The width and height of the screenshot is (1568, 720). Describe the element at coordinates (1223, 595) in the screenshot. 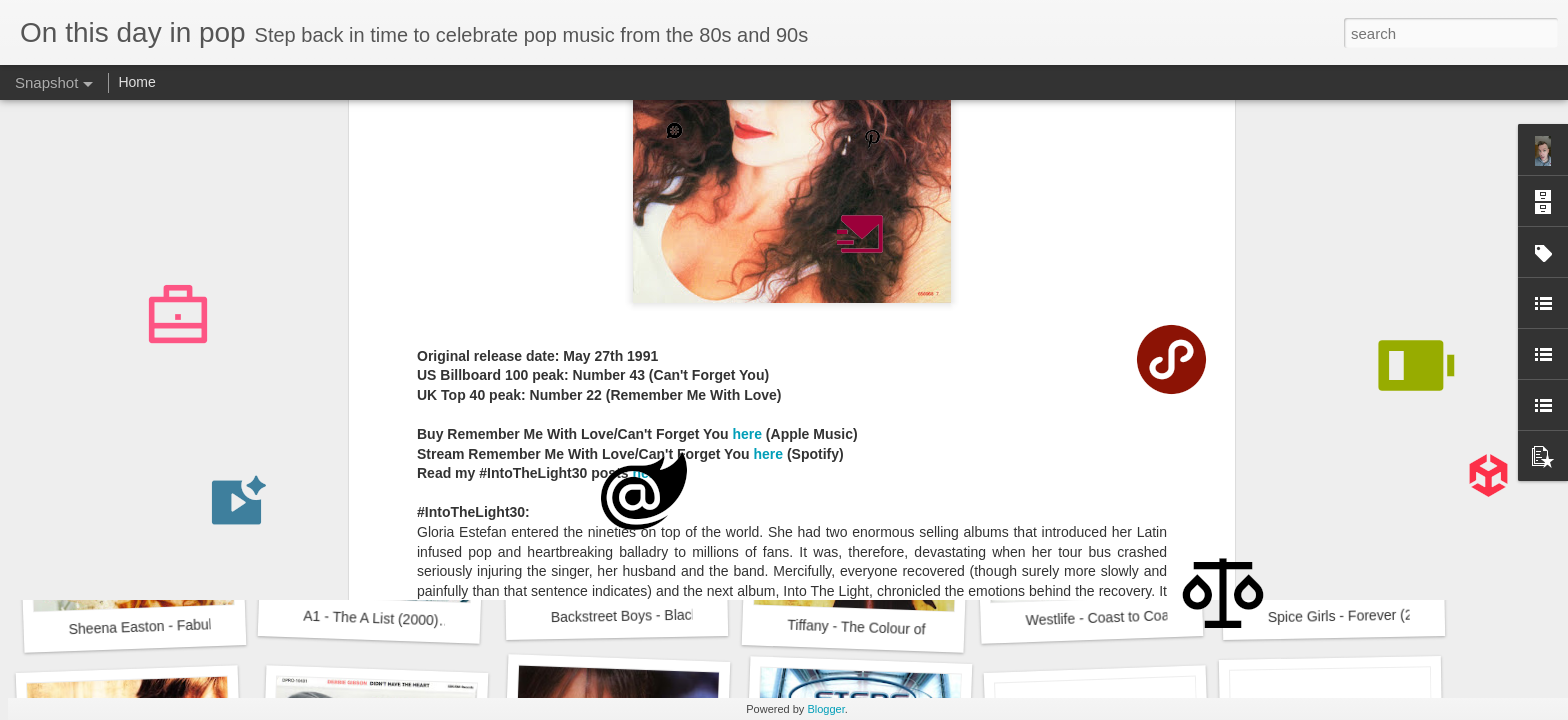

I see `access legal or terms of service information` at that location.